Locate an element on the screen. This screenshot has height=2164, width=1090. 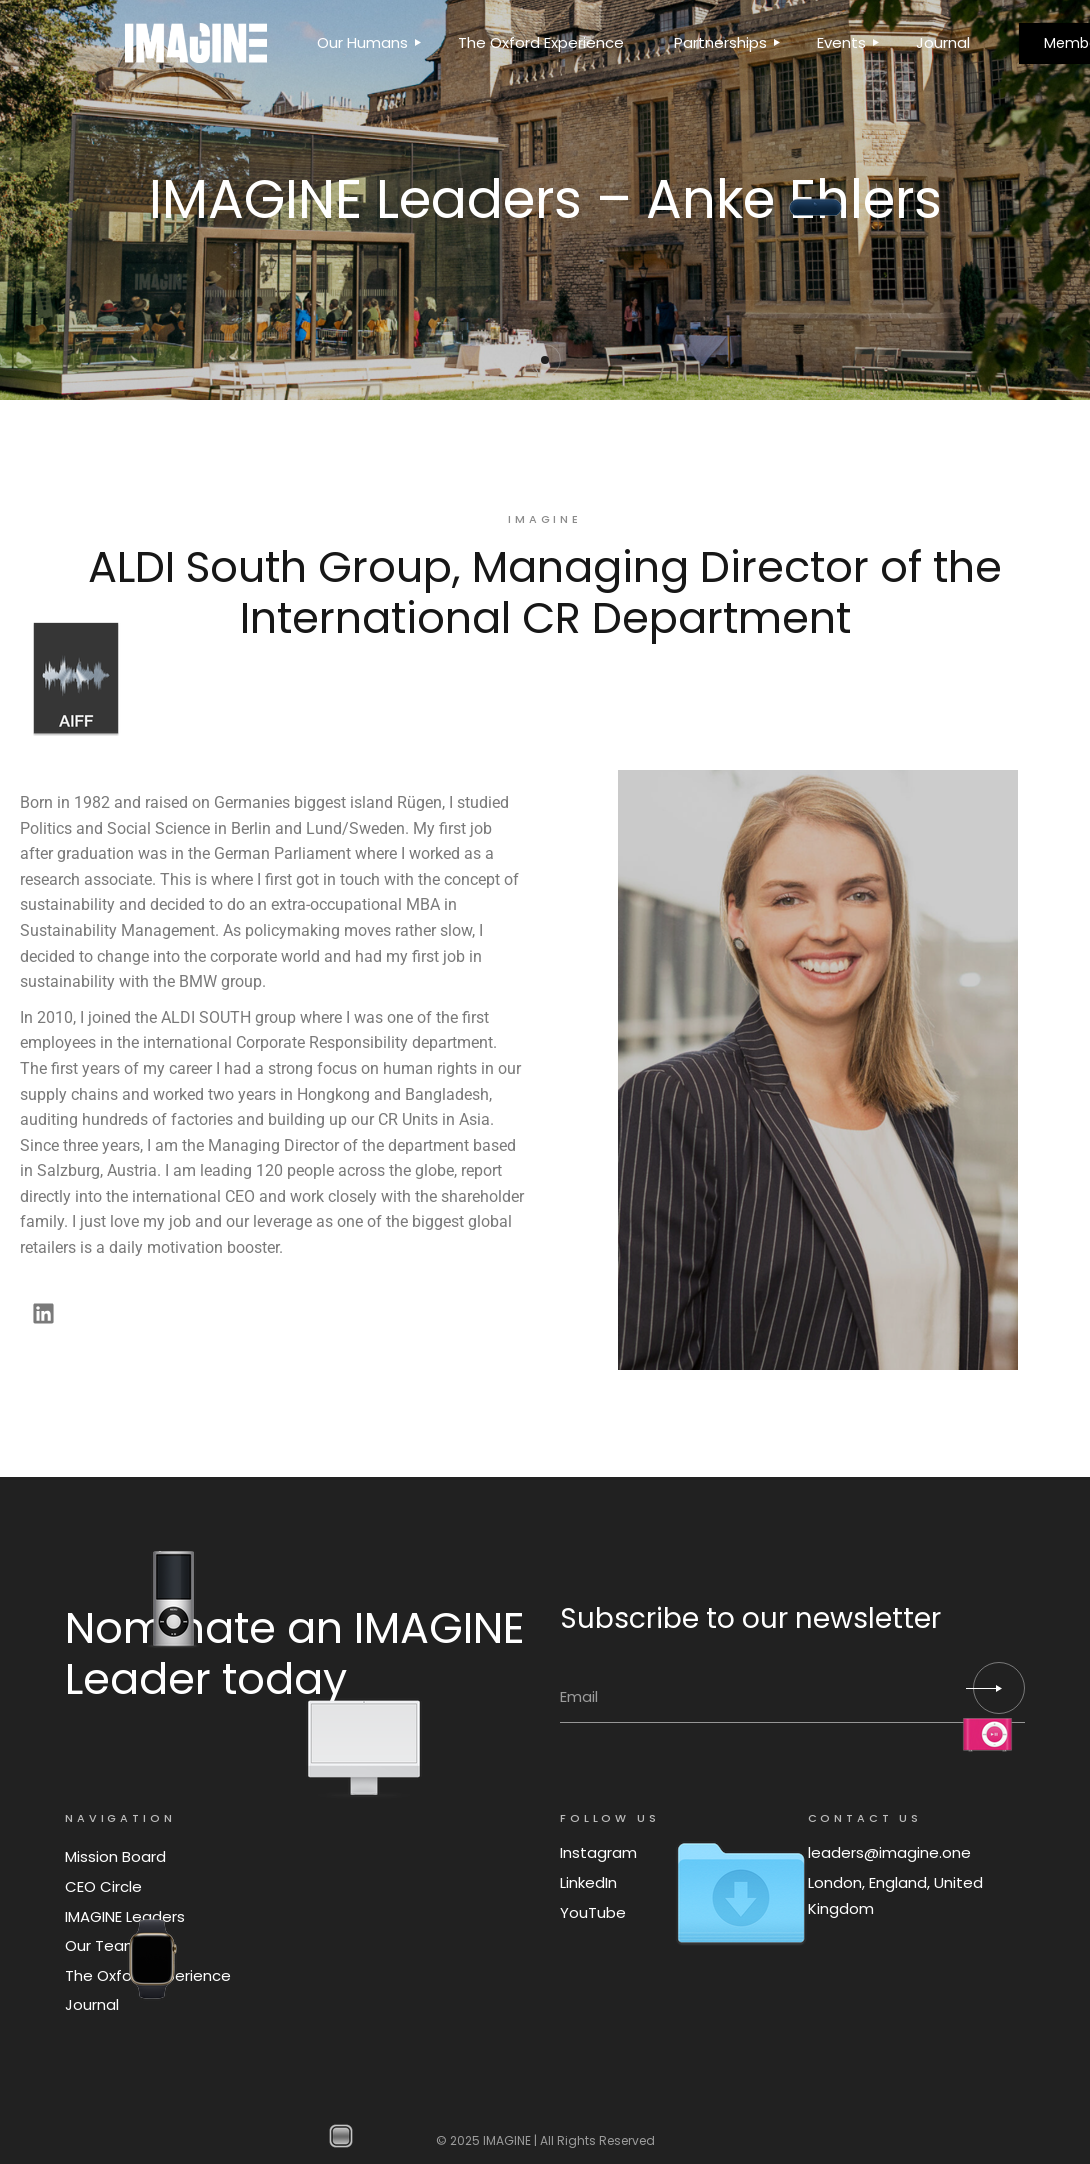
iPod nano device connected is located at coordinates (173, 1600).